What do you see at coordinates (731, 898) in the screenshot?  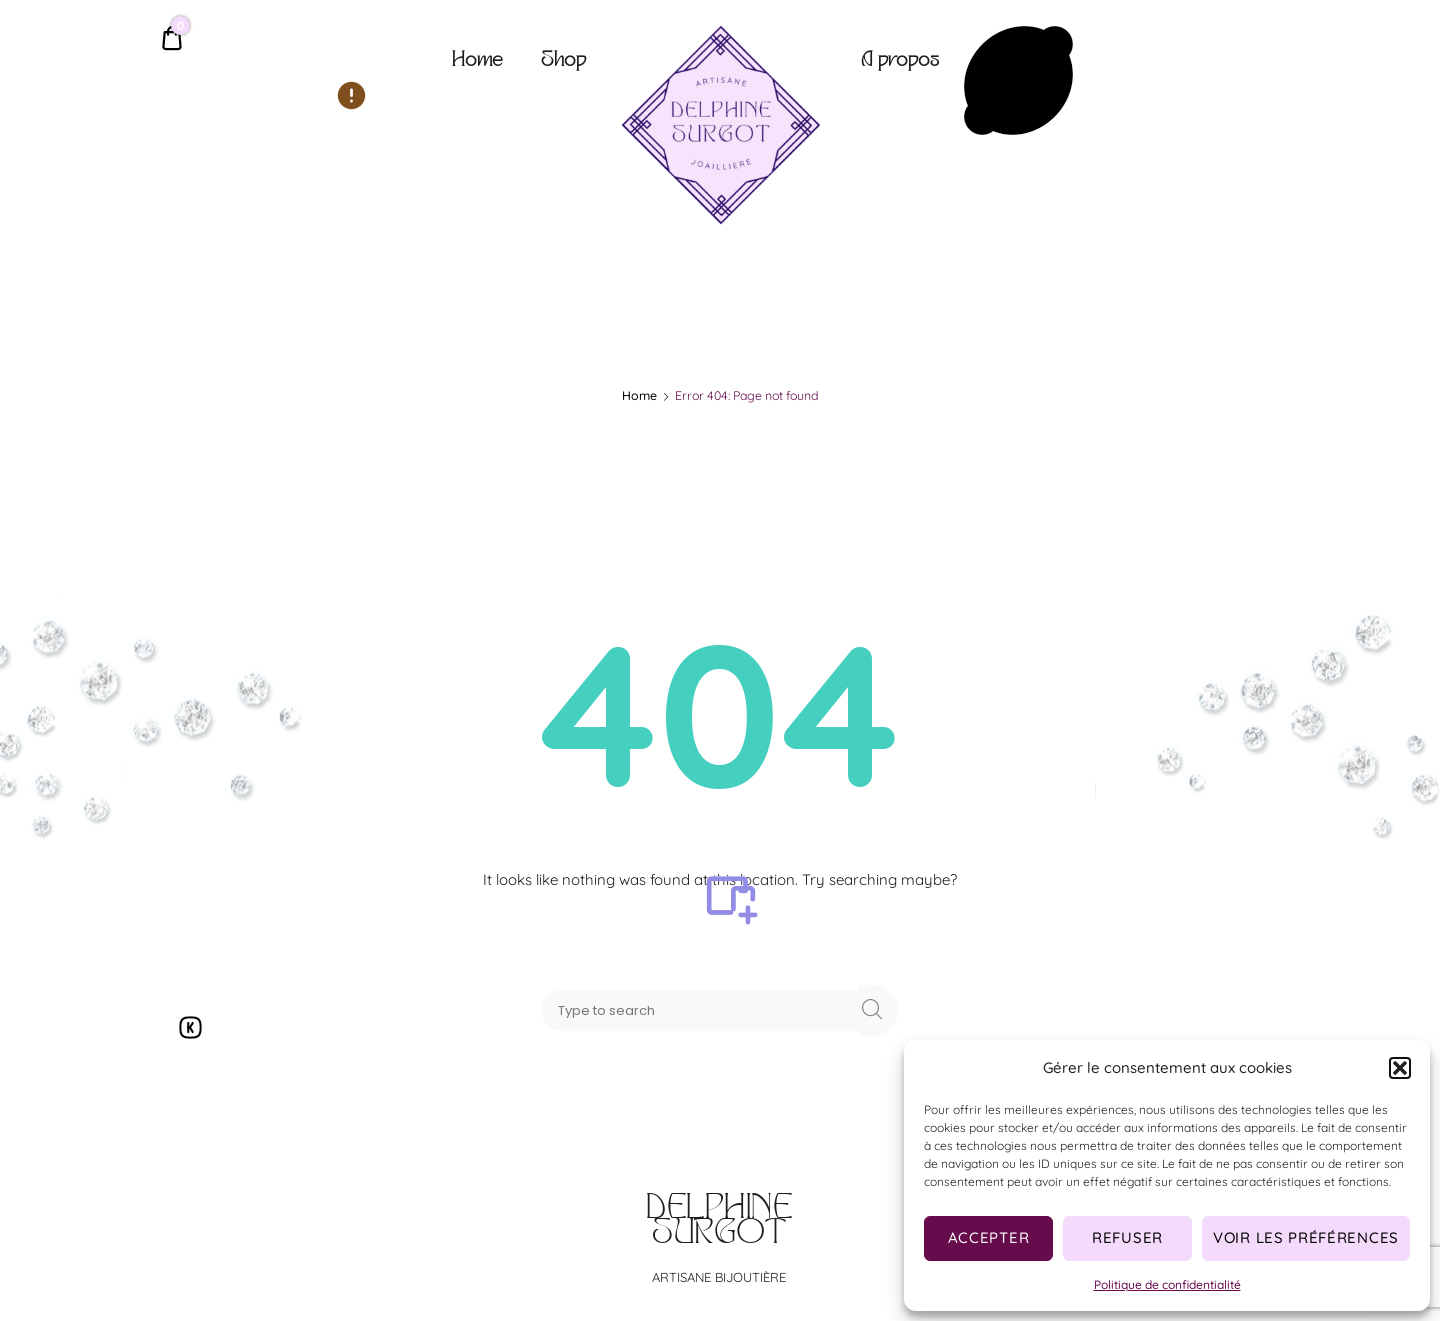 I see `add a new device to your account` at bounding box center [731, 898].